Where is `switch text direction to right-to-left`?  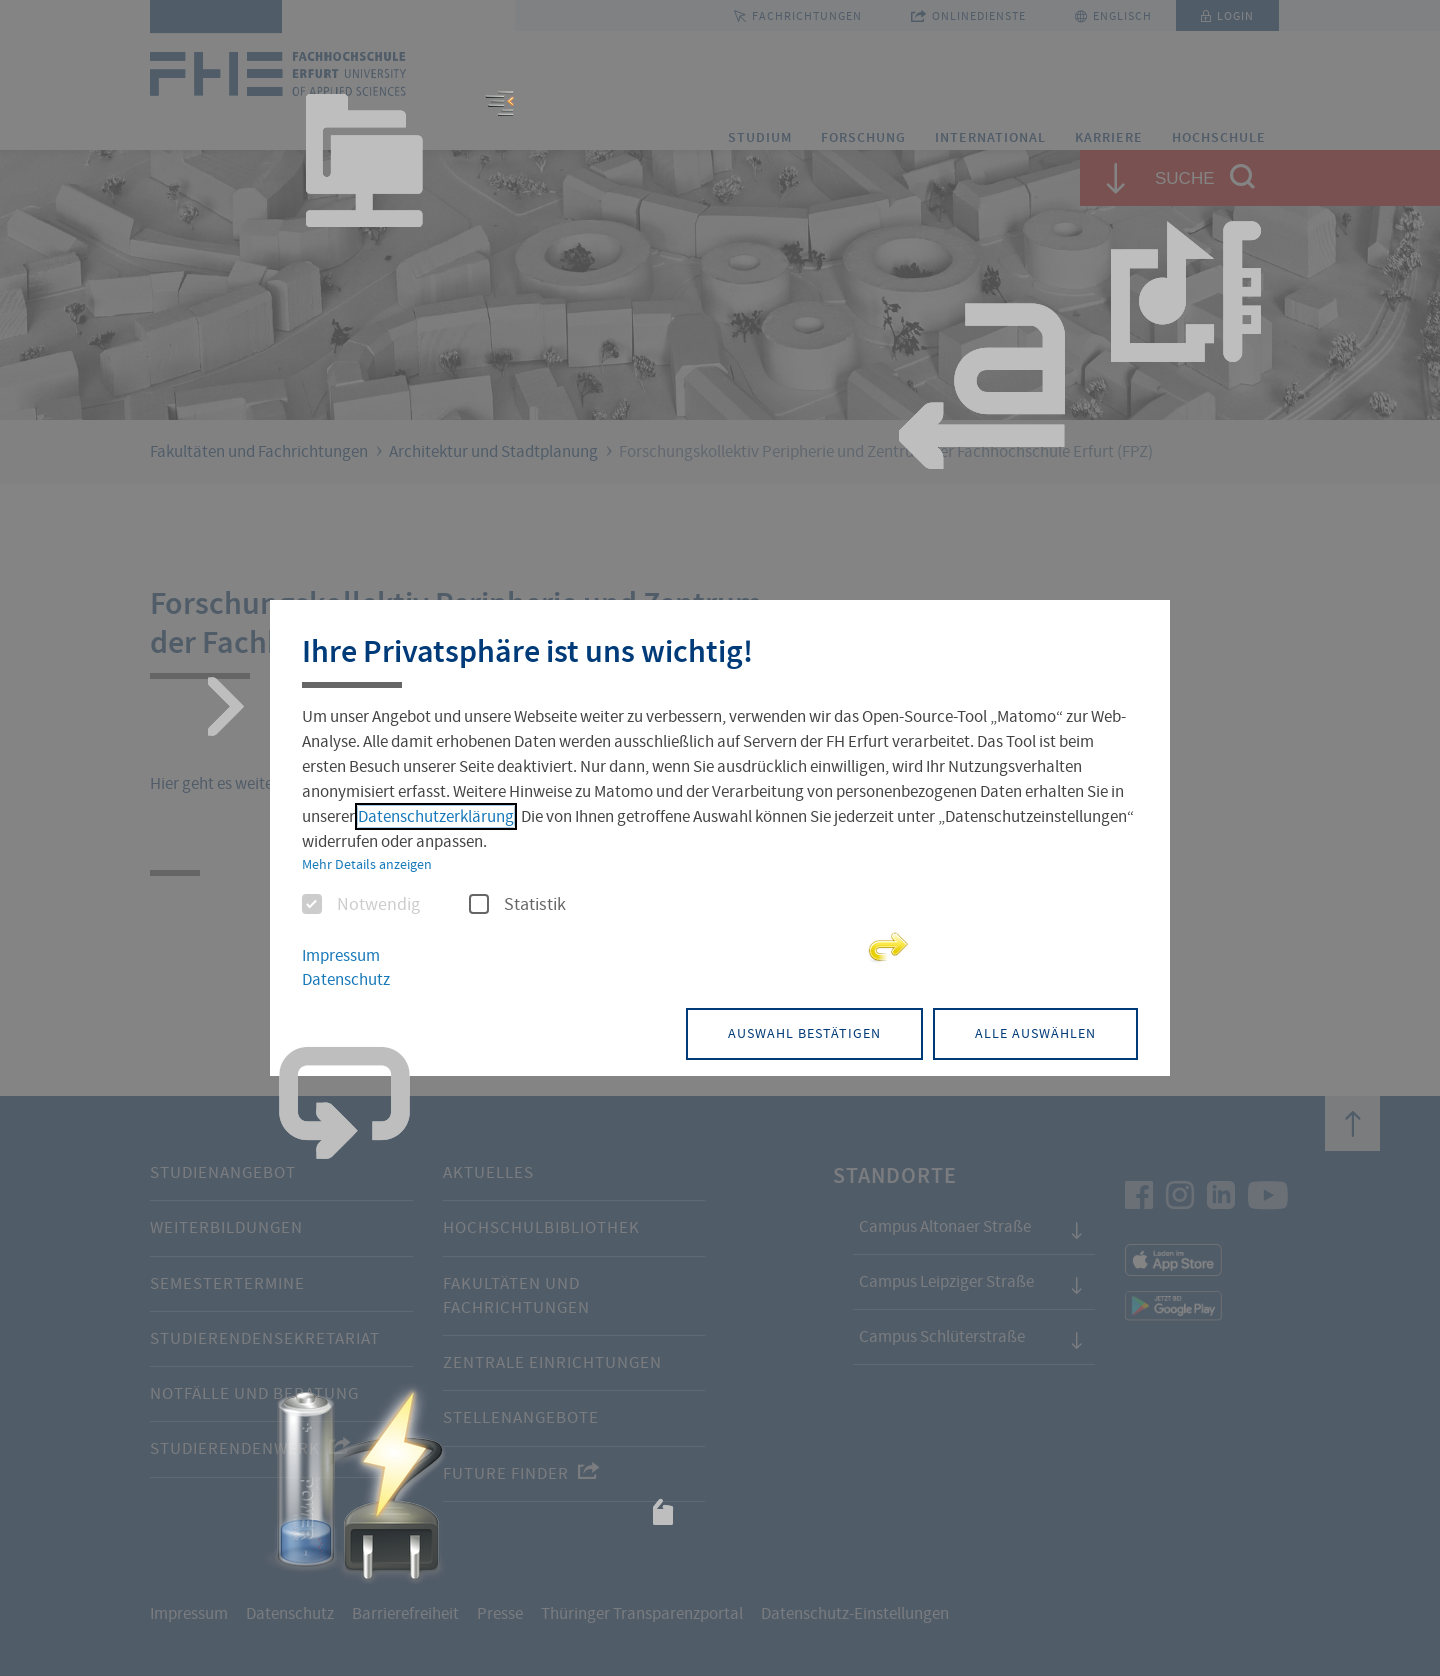
switch text direction to right-to-left is located at coordinates (987, 391).